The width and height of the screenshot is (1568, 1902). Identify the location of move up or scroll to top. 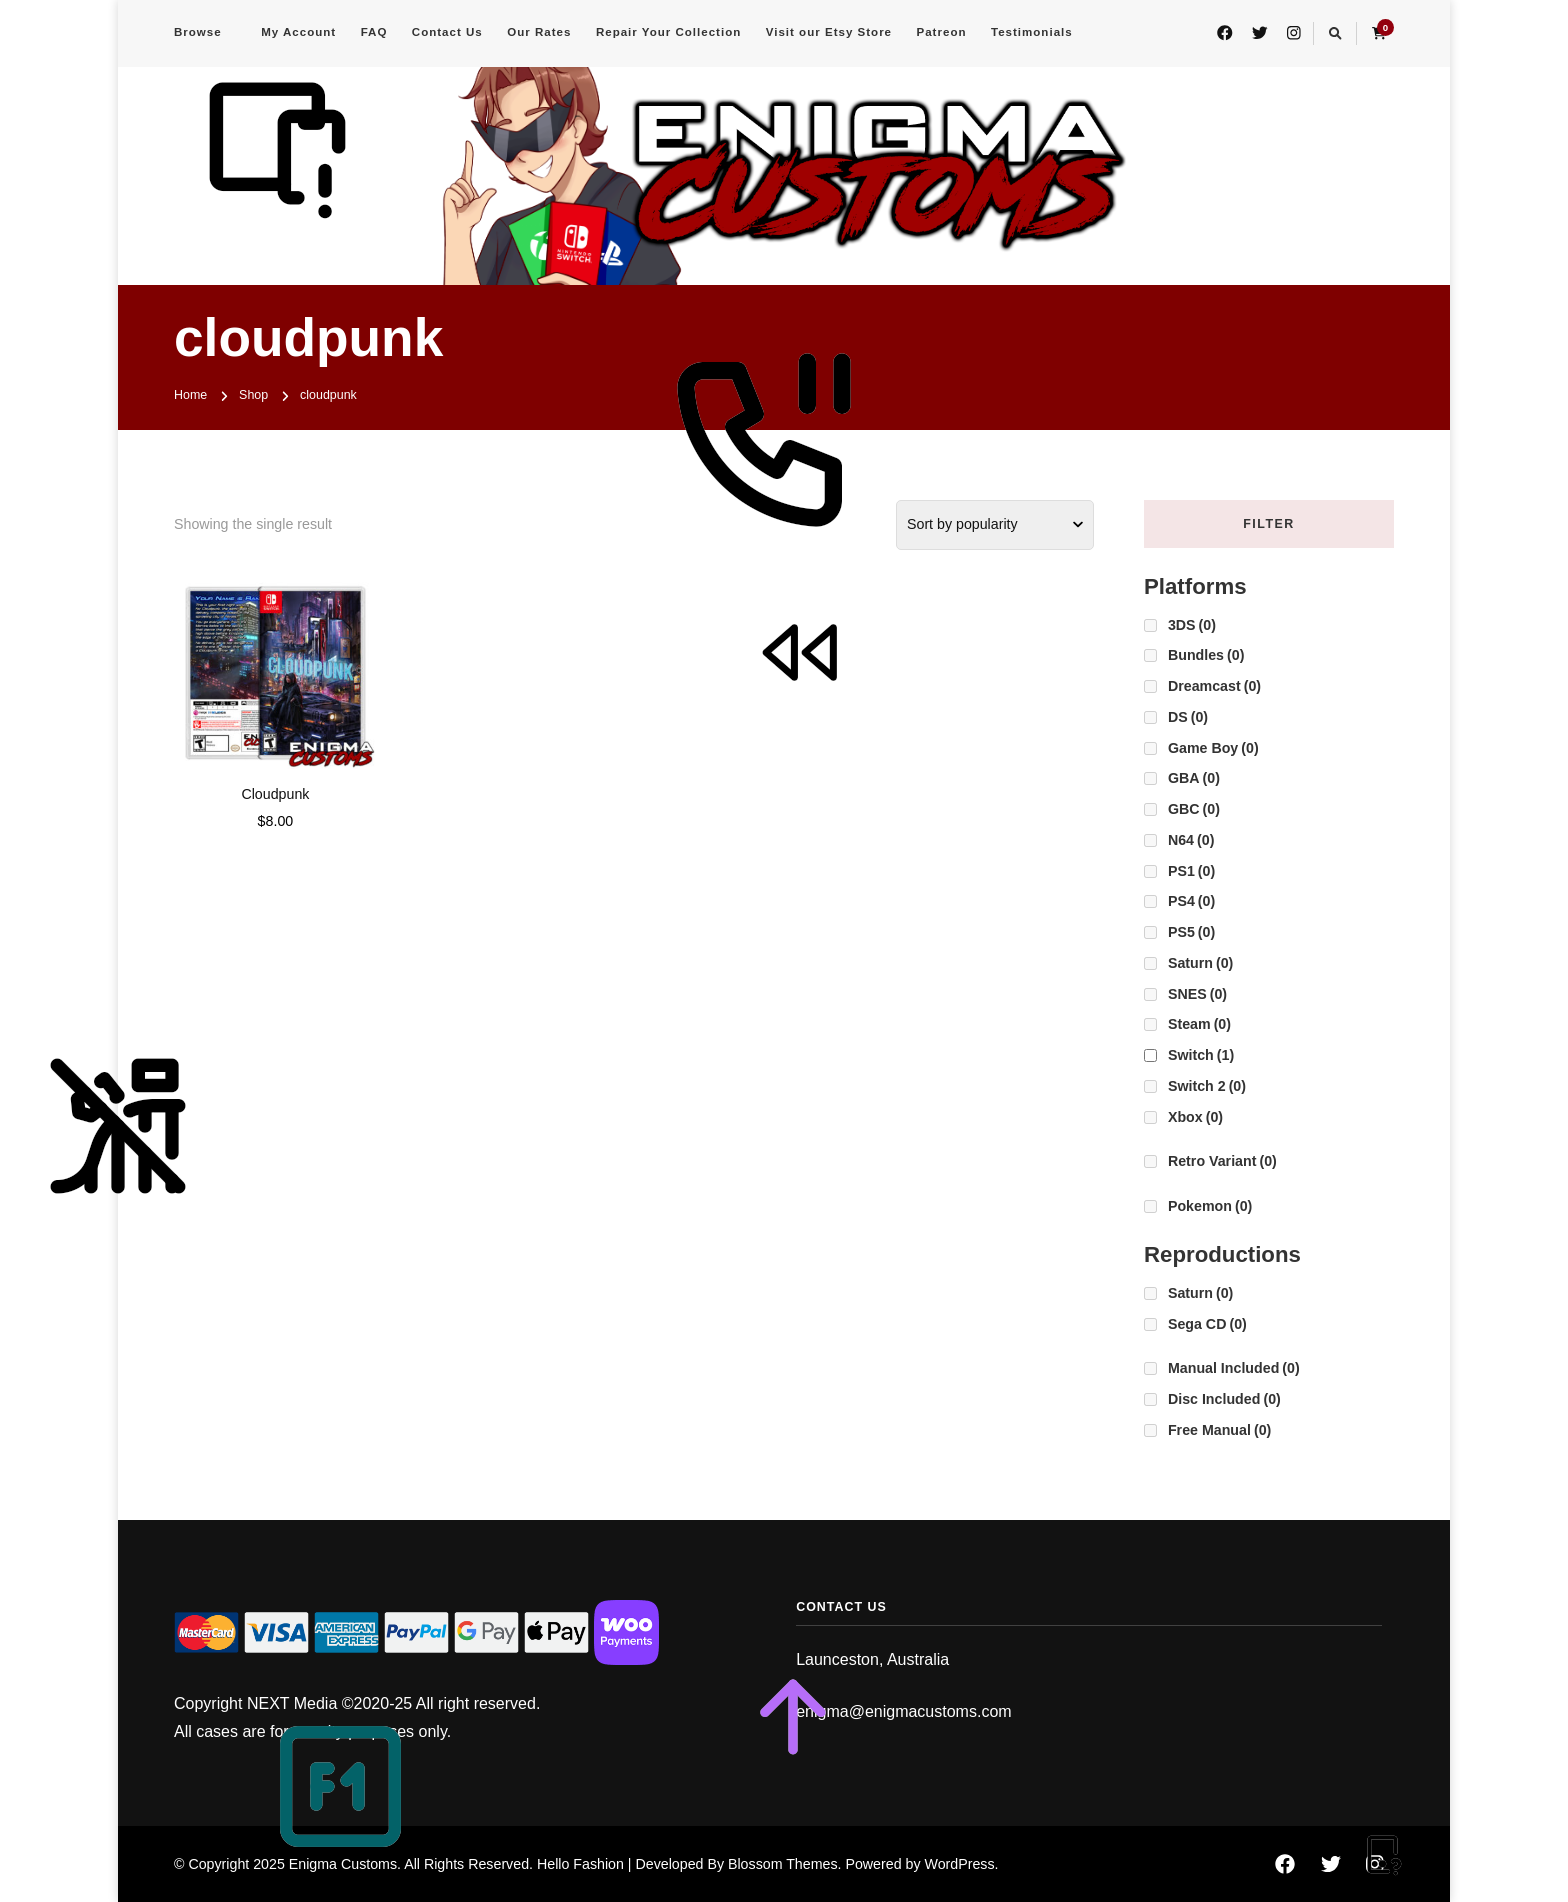
(793, 1717).